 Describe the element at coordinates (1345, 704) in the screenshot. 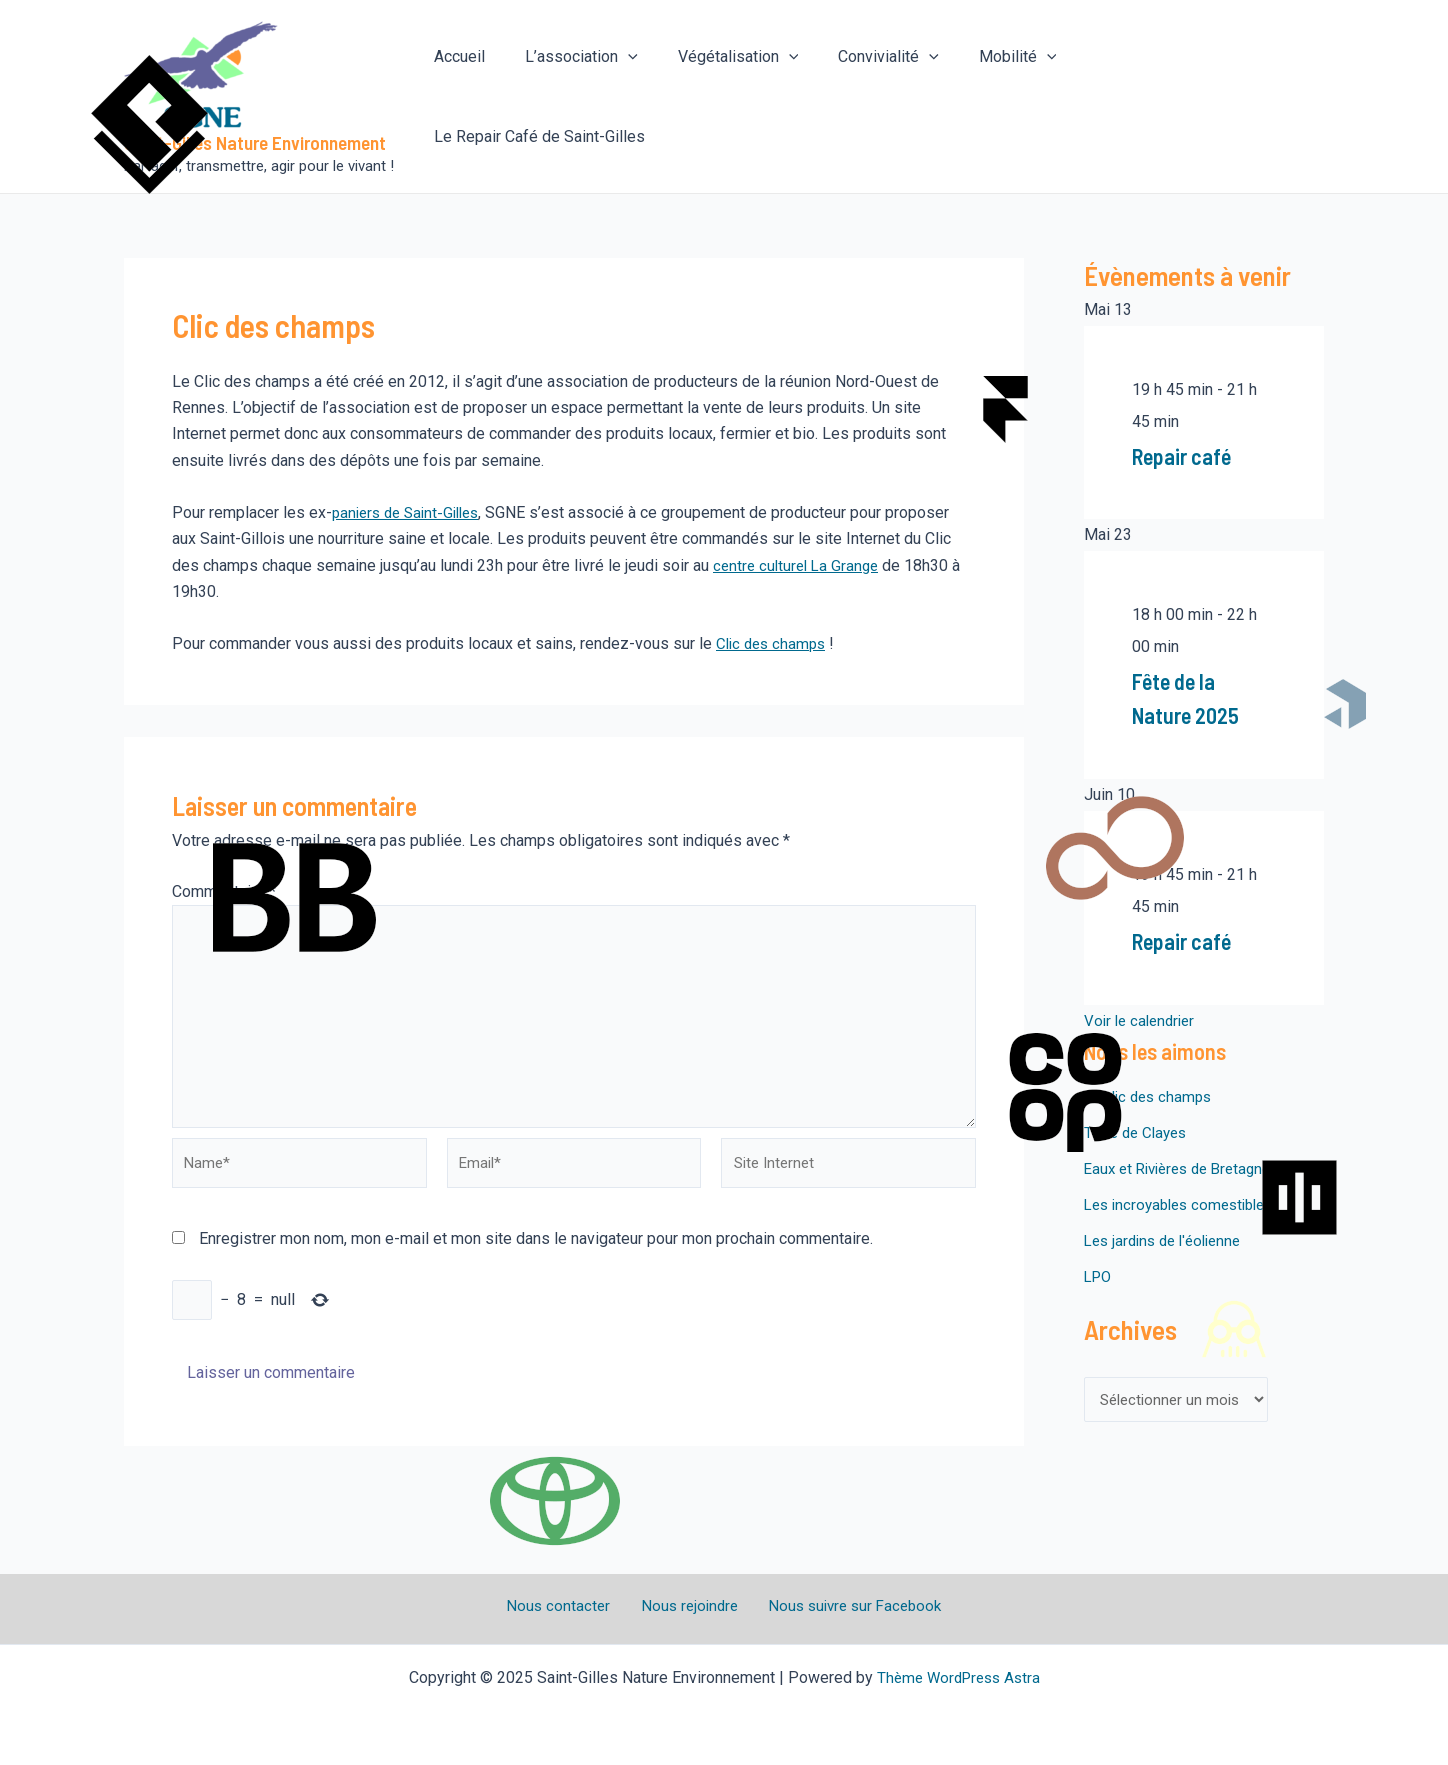

I see `payload cms logo` at that location.